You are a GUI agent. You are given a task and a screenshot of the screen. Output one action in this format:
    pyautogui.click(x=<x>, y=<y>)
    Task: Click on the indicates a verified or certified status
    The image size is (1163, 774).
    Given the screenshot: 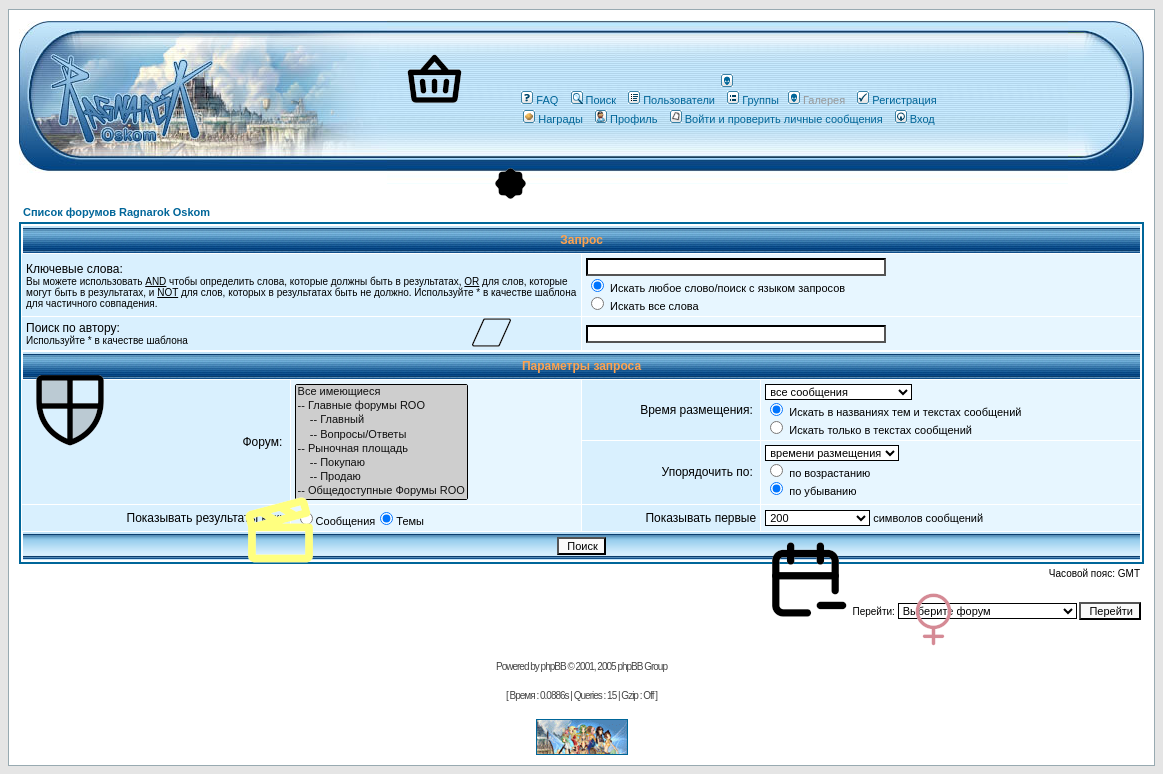 What is the action you would take?
    pyautogui.click(x=510, y=183)
    